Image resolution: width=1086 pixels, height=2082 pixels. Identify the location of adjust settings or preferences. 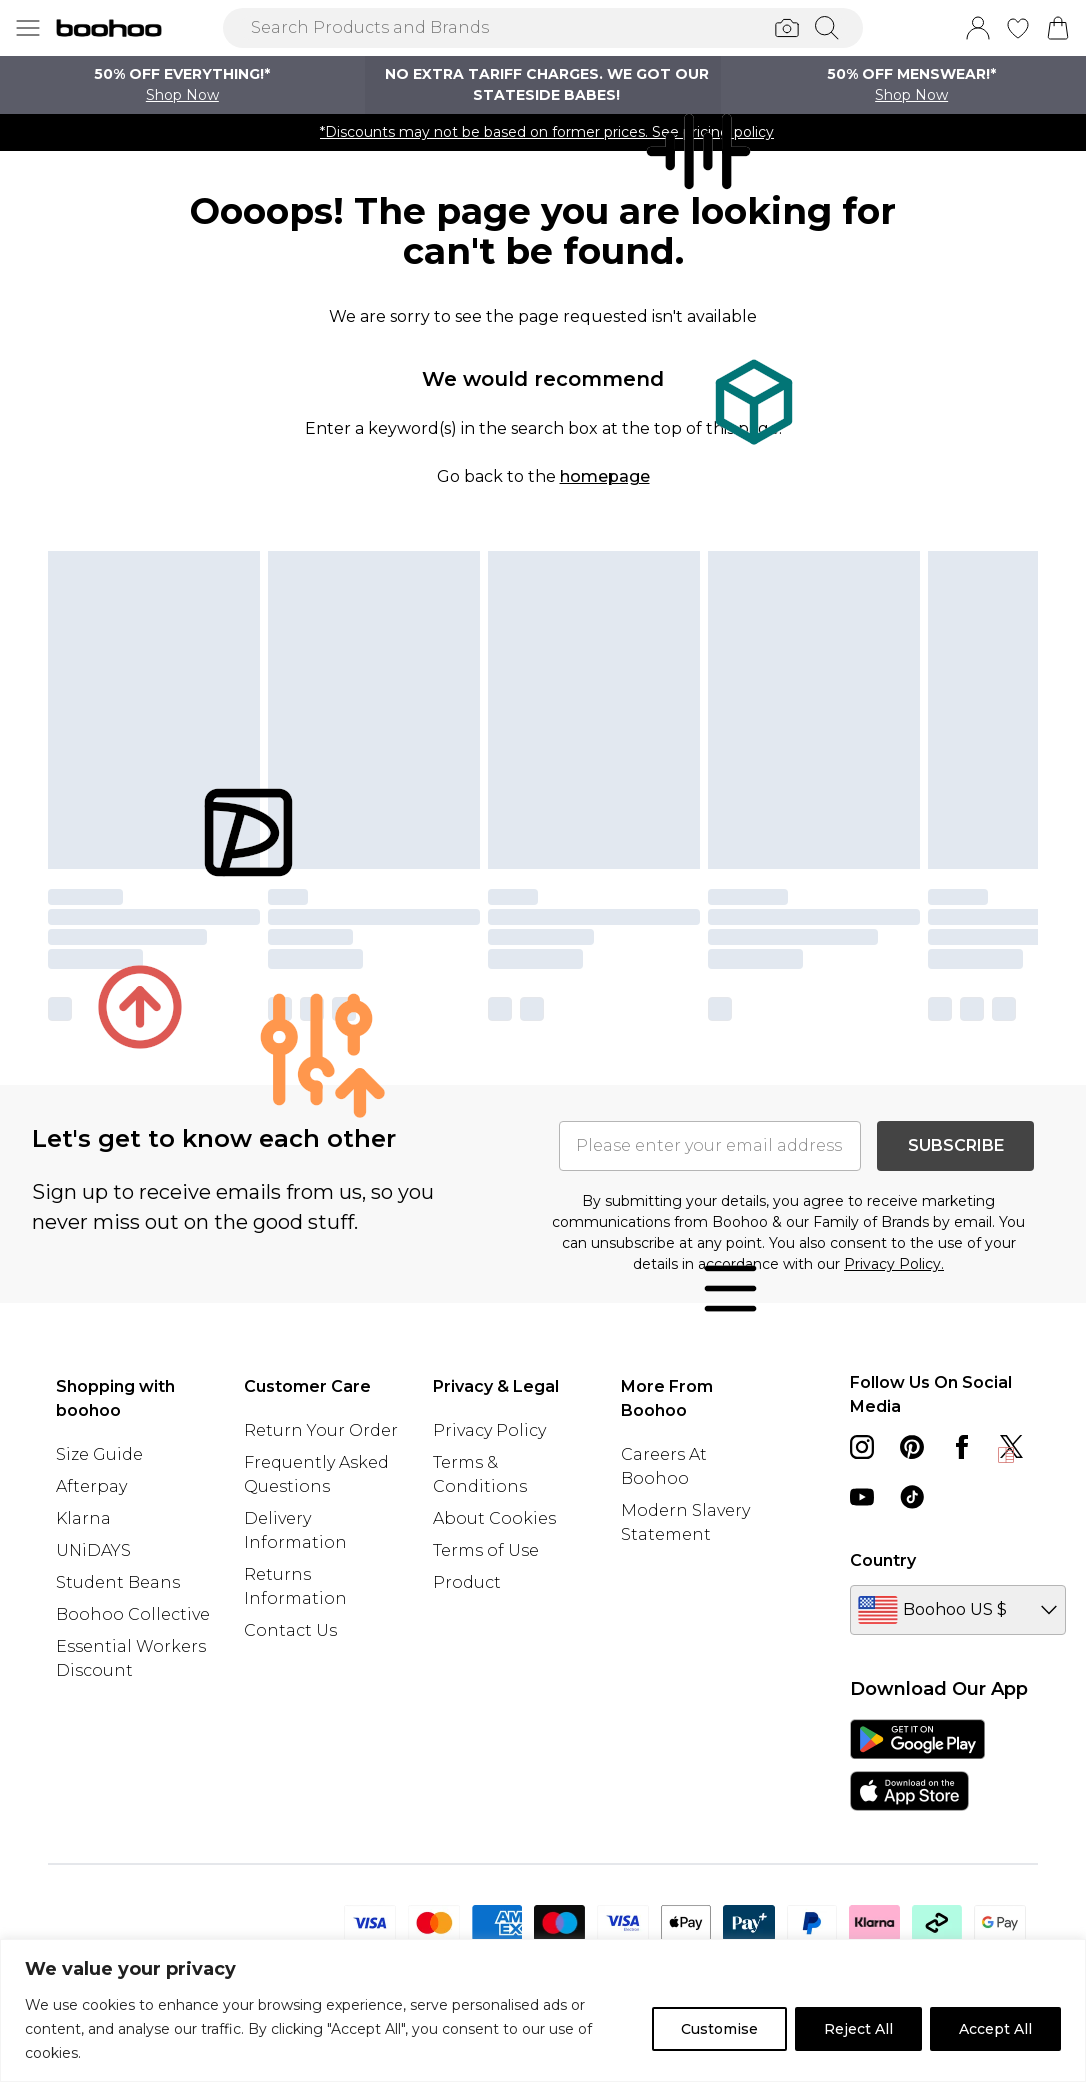
(316, 1049).